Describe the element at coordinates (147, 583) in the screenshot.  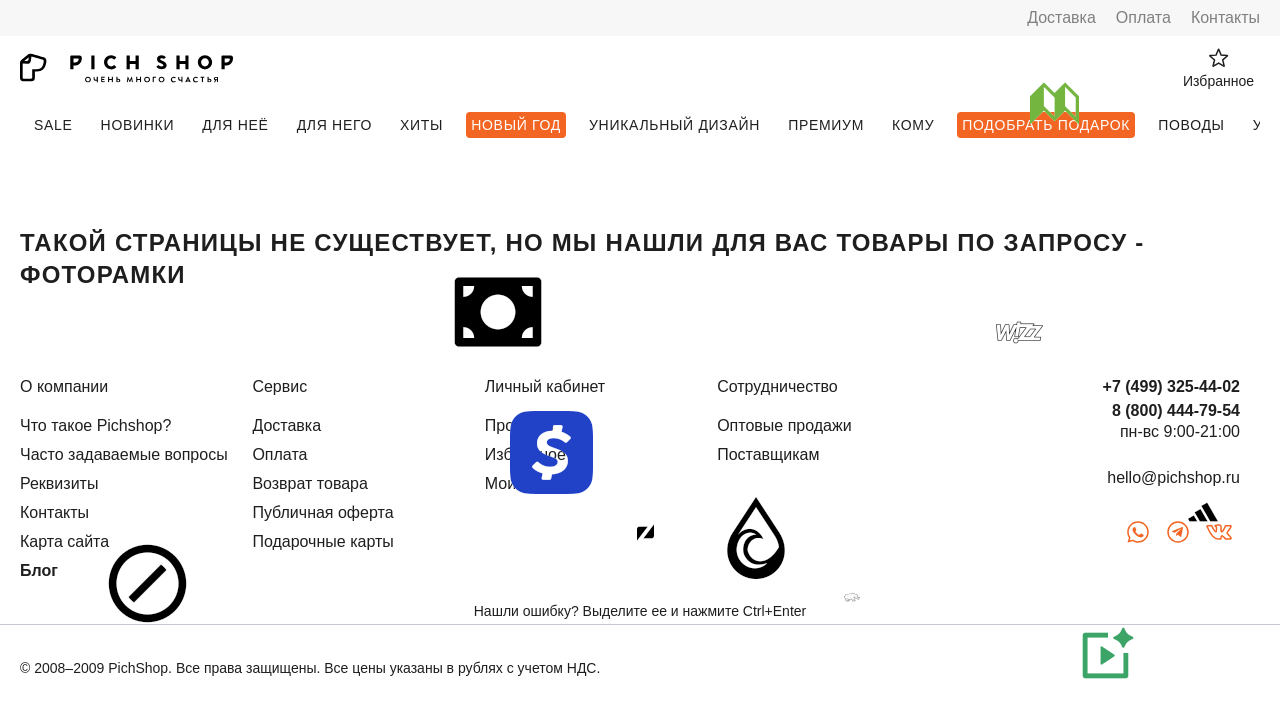
I see `indicates a prohibited or forbidden action` at that location.